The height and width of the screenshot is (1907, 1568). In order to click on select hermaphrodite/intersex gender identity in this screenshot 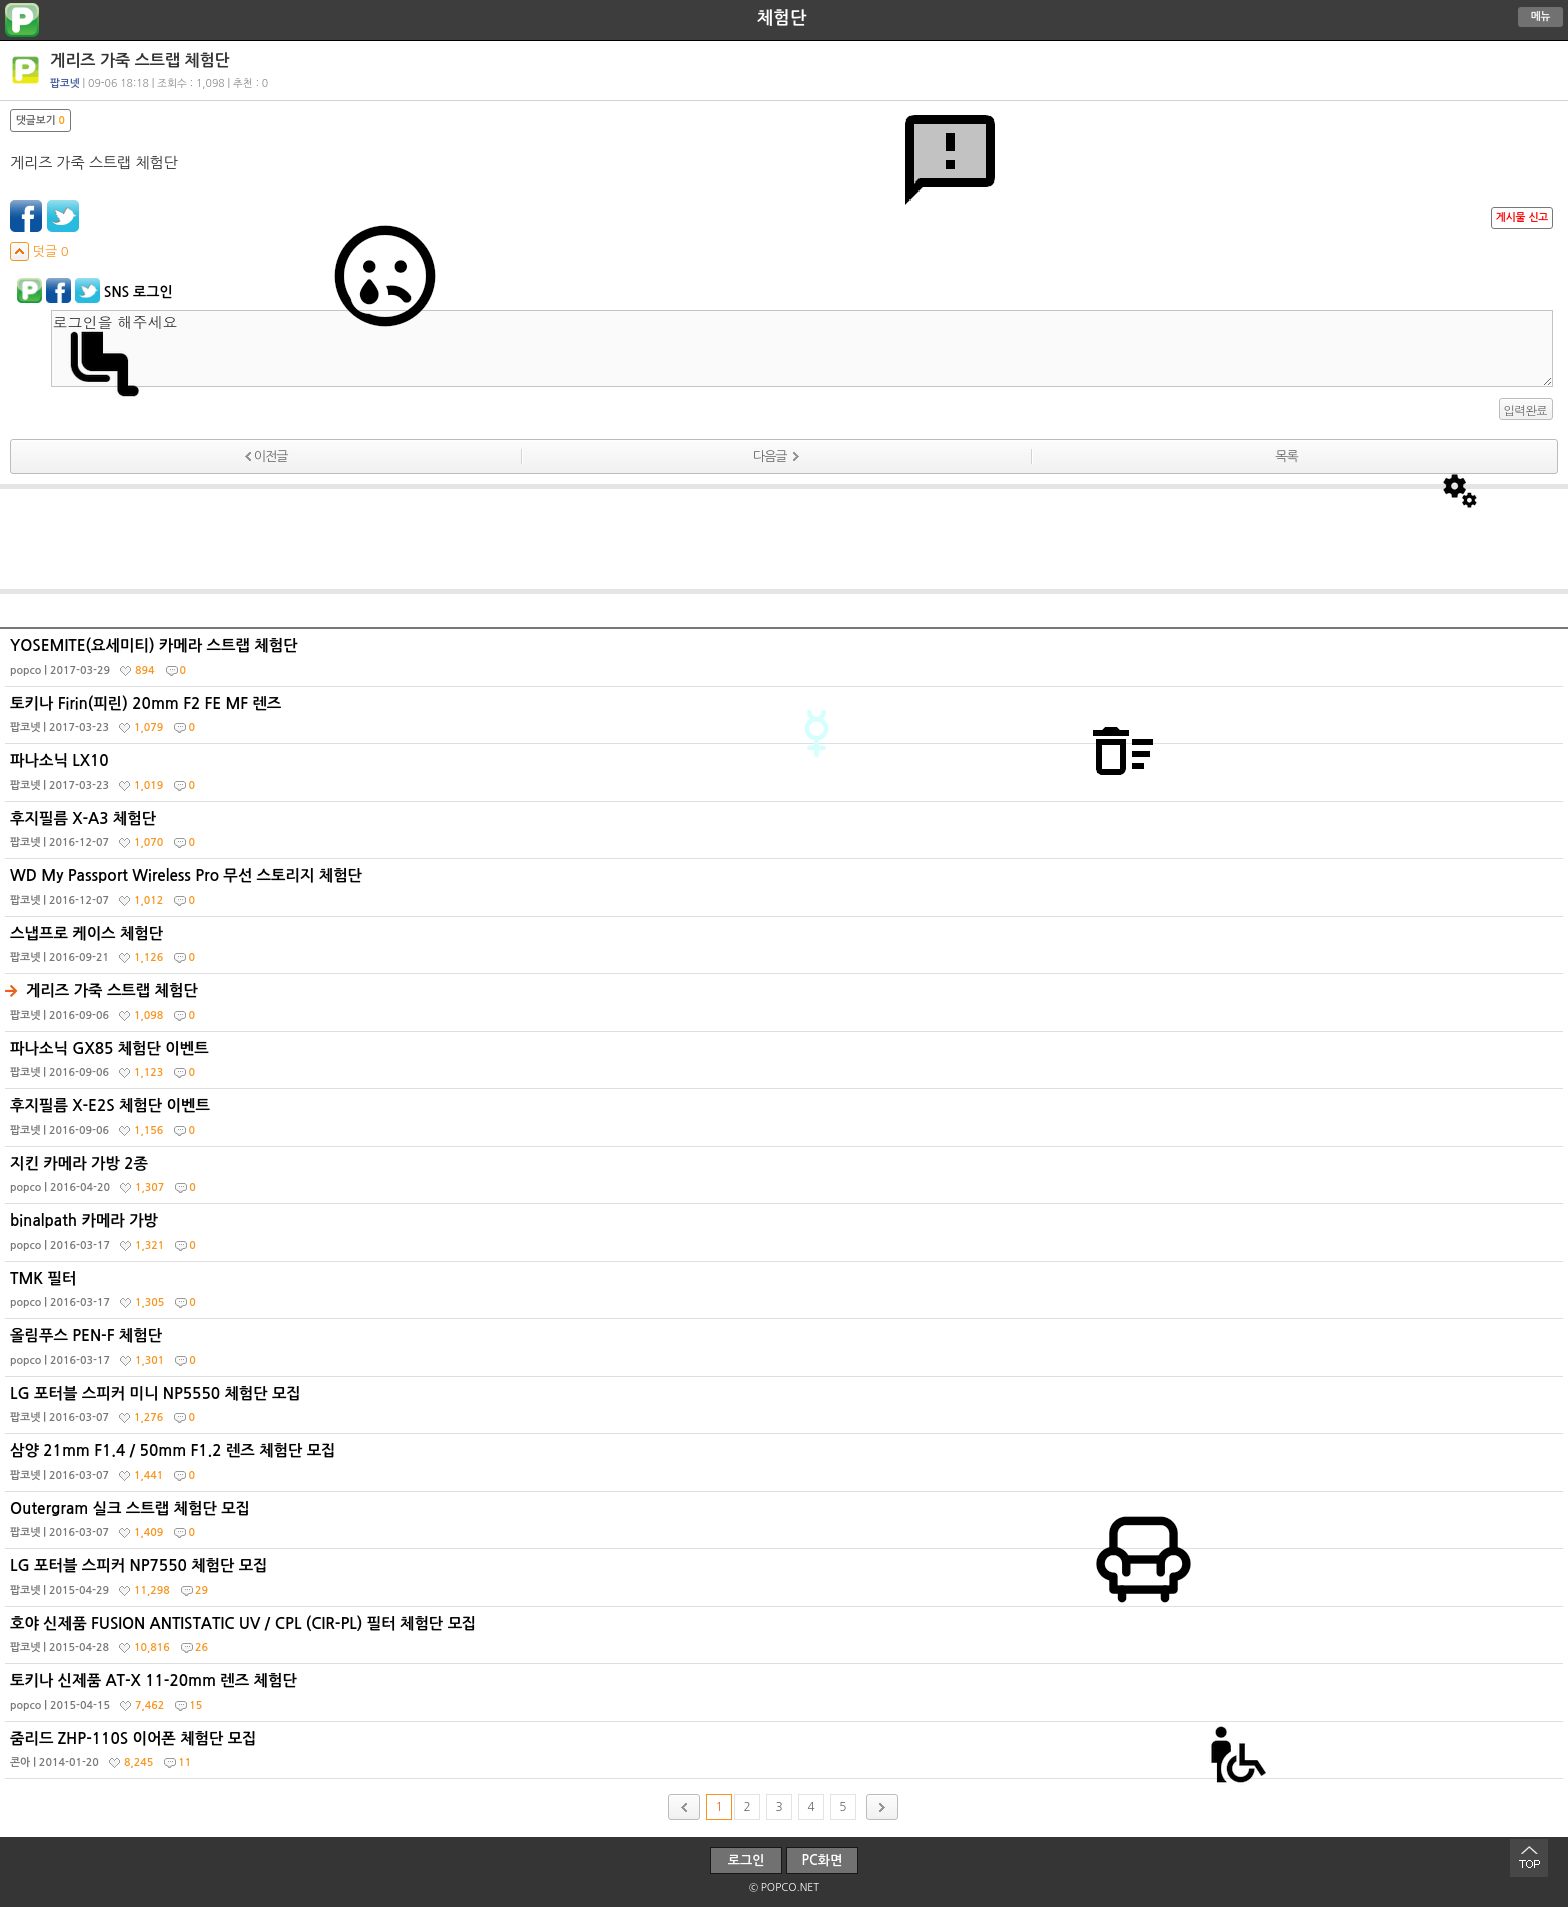, I will do `click(816, 733)`.